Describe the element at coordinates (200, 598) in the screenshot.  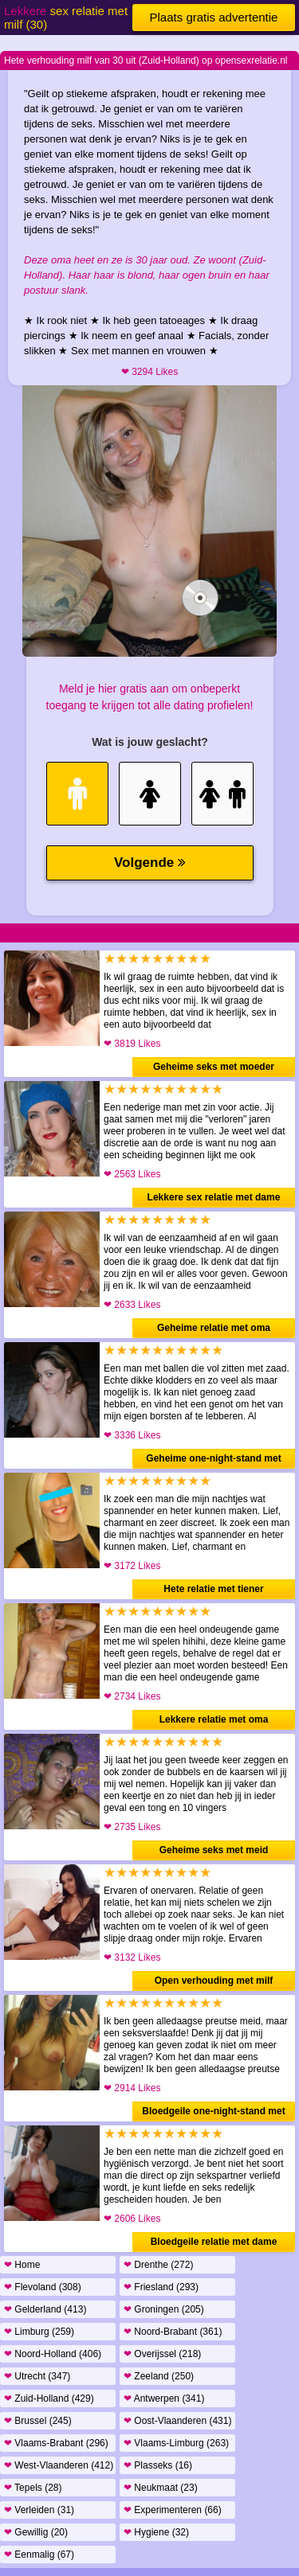
I see `indicates a DVD-RAM disc device` at that location.